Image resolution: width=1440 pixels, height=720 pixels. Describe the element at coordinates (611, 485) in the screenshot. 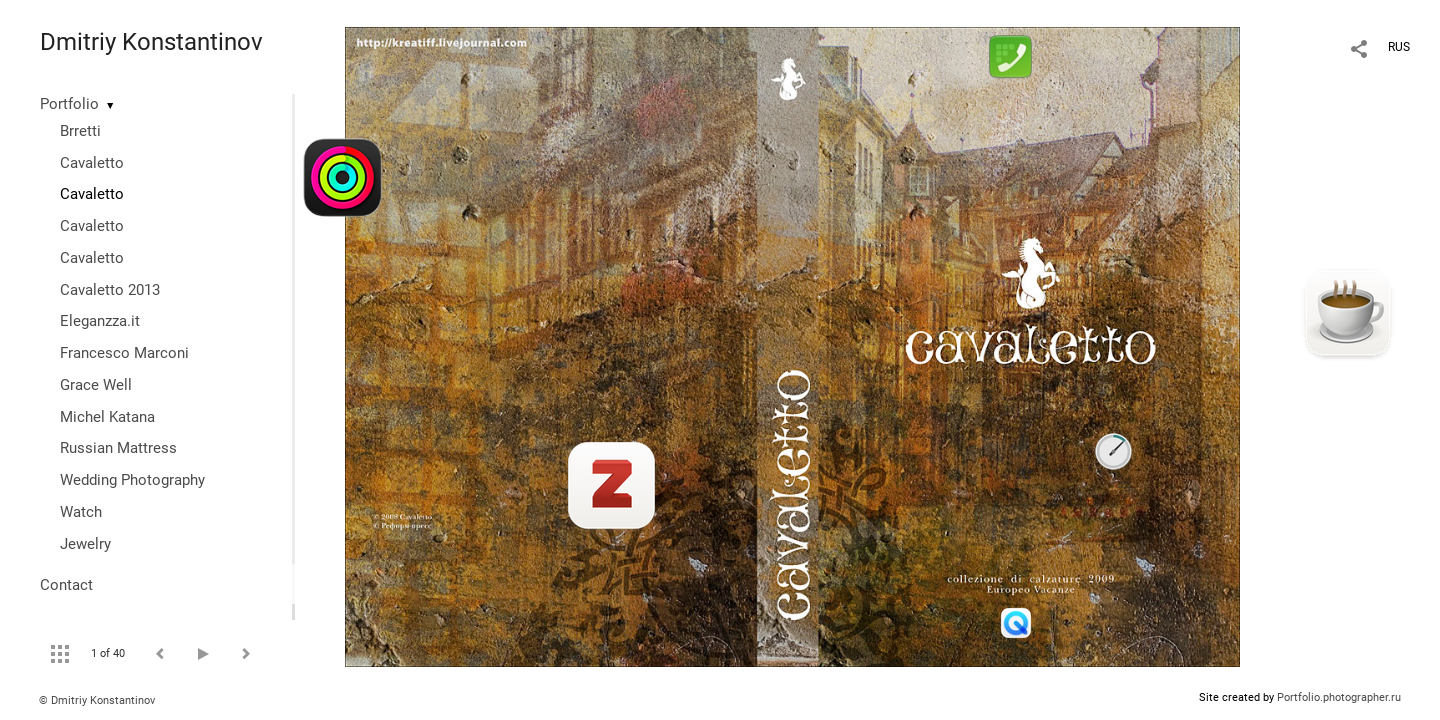

I see `open zotero reference manager` at that location.